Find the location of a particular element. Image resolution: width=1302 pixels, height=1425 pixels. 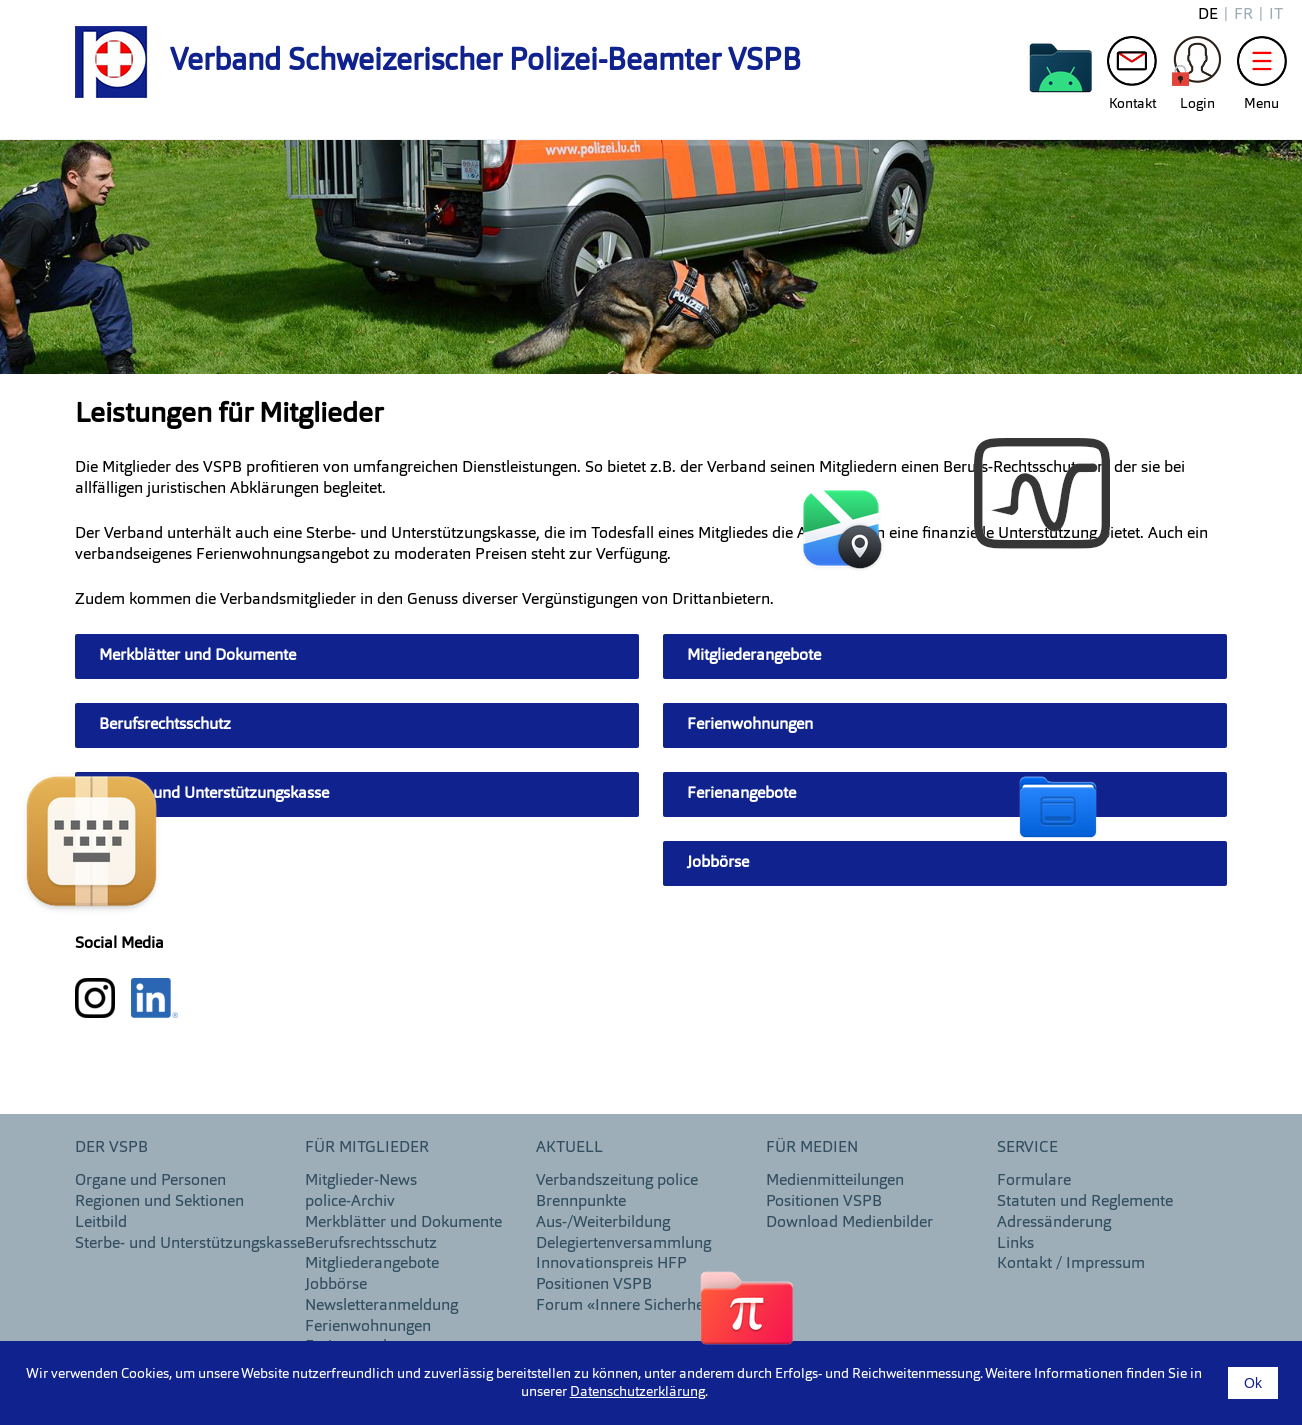

open android files folder is located at coordinates (1060, 69).